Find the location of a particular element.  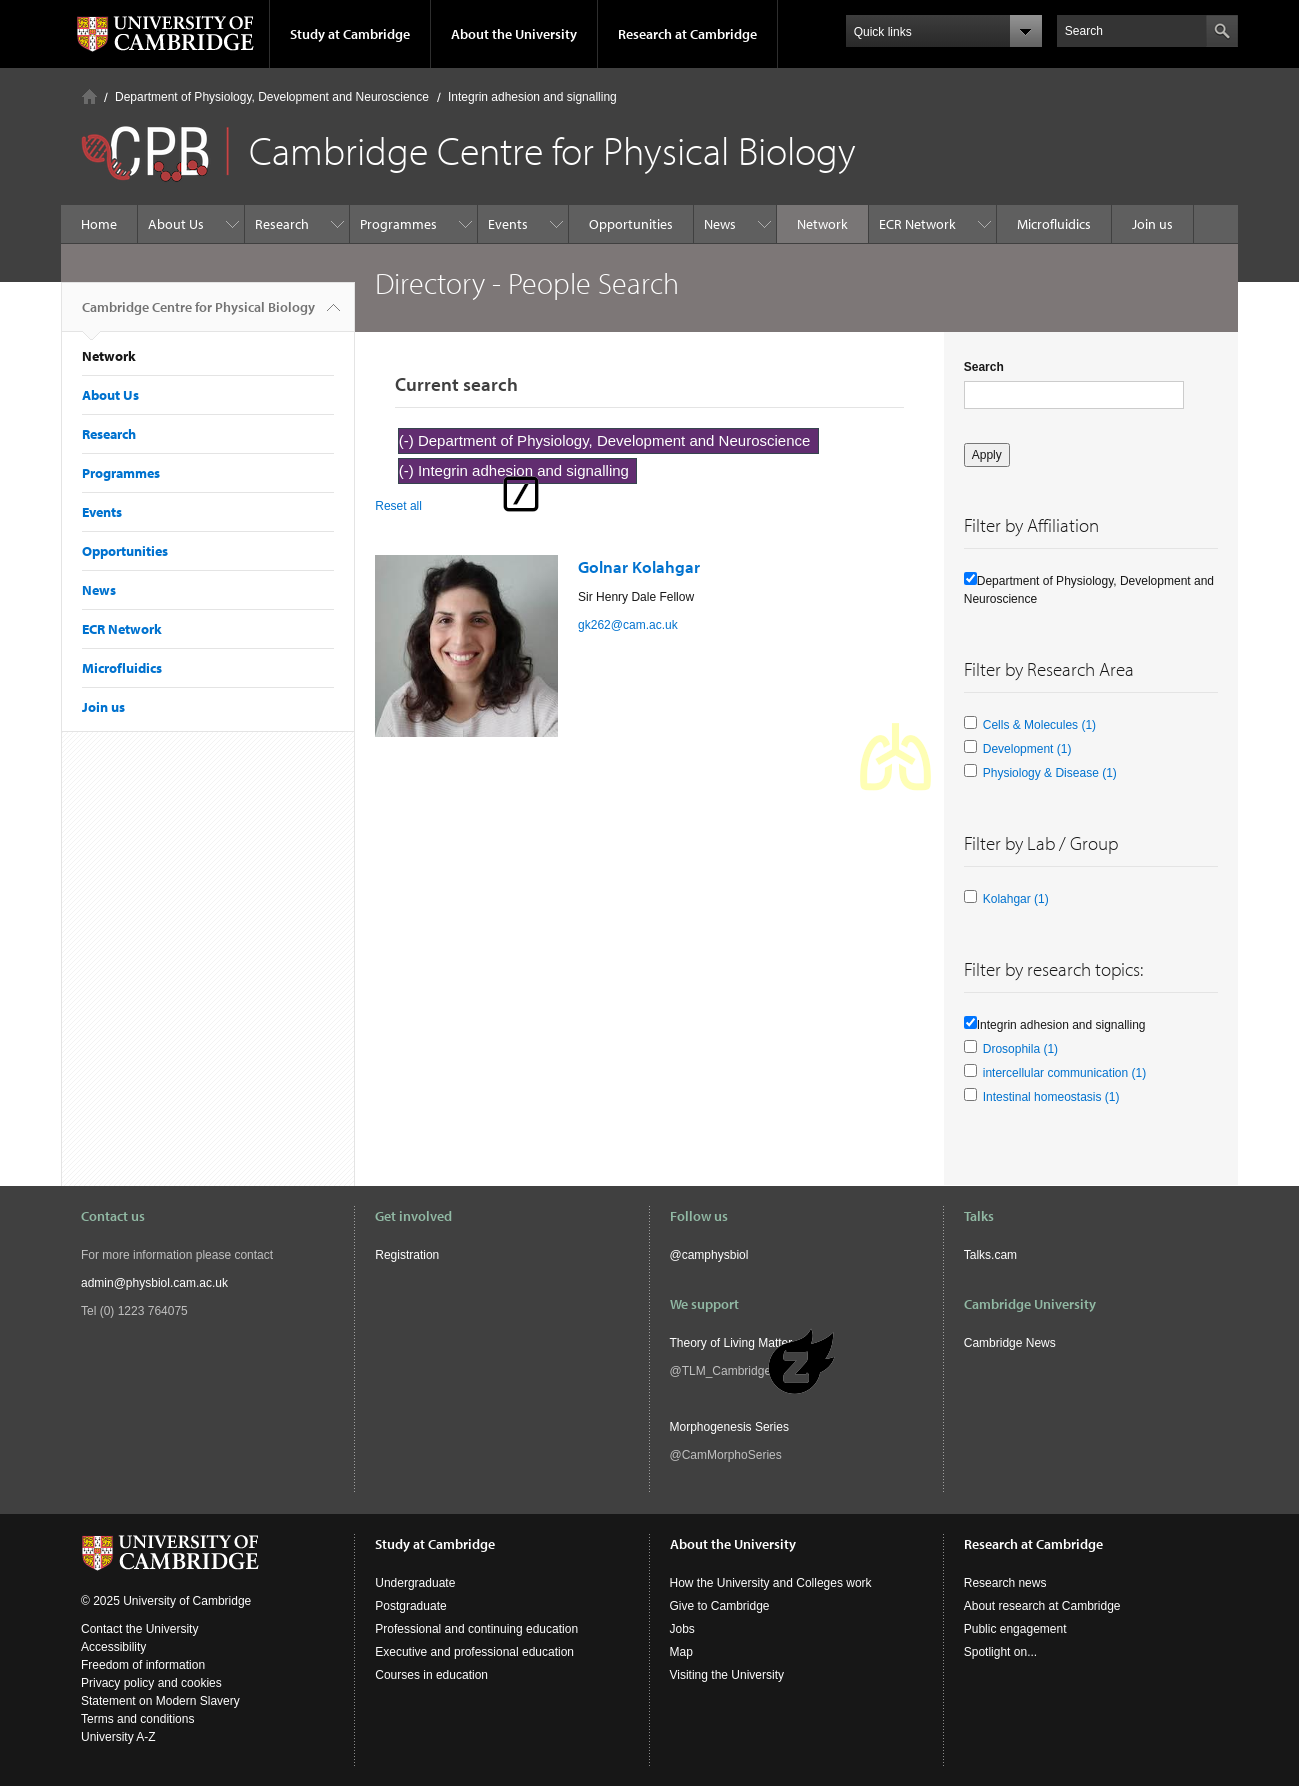

visit ZCOOL design community is located at coordinates (801, 1361).